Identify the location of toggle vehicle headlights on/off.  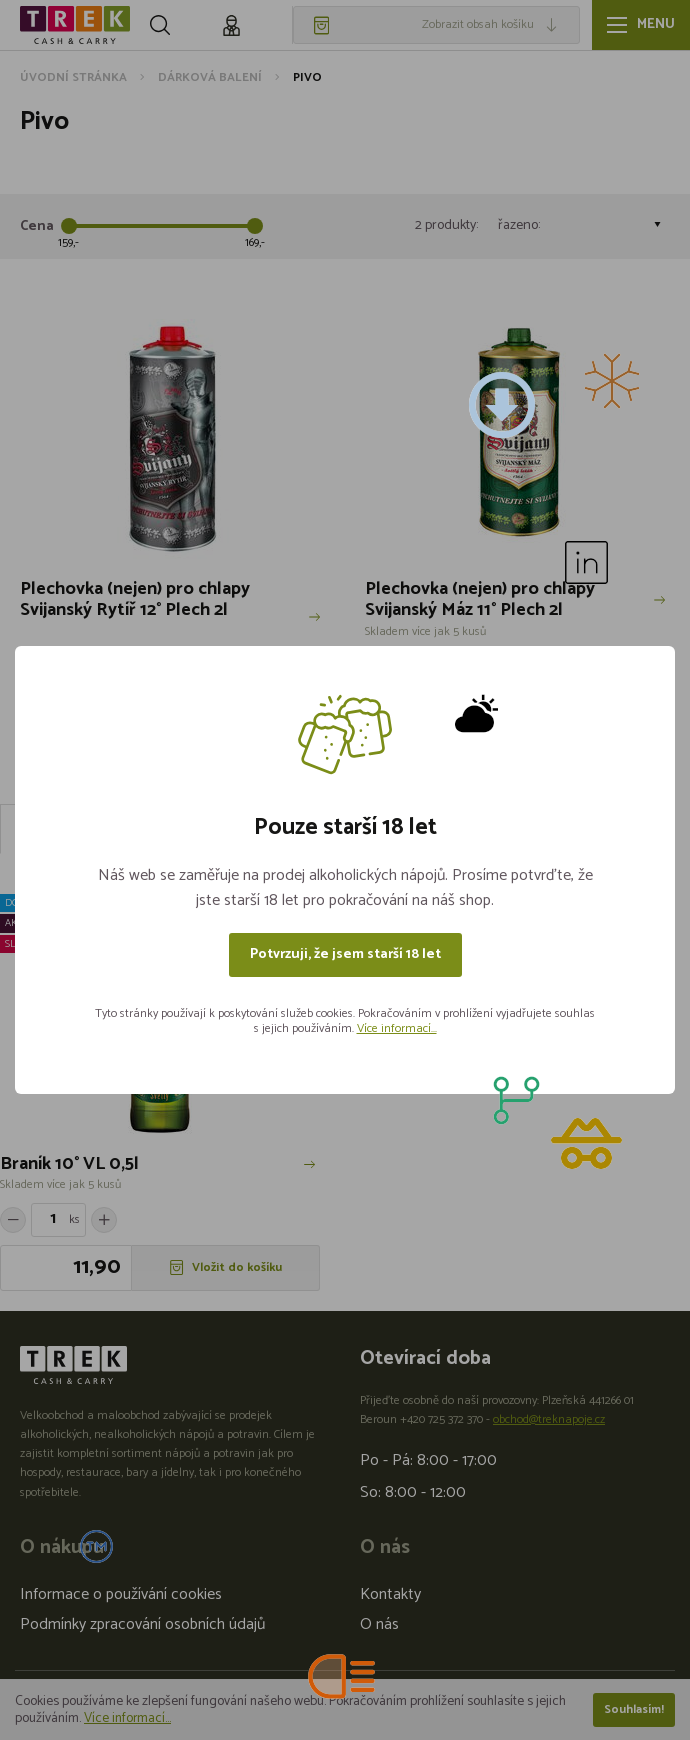
(341, 1676).